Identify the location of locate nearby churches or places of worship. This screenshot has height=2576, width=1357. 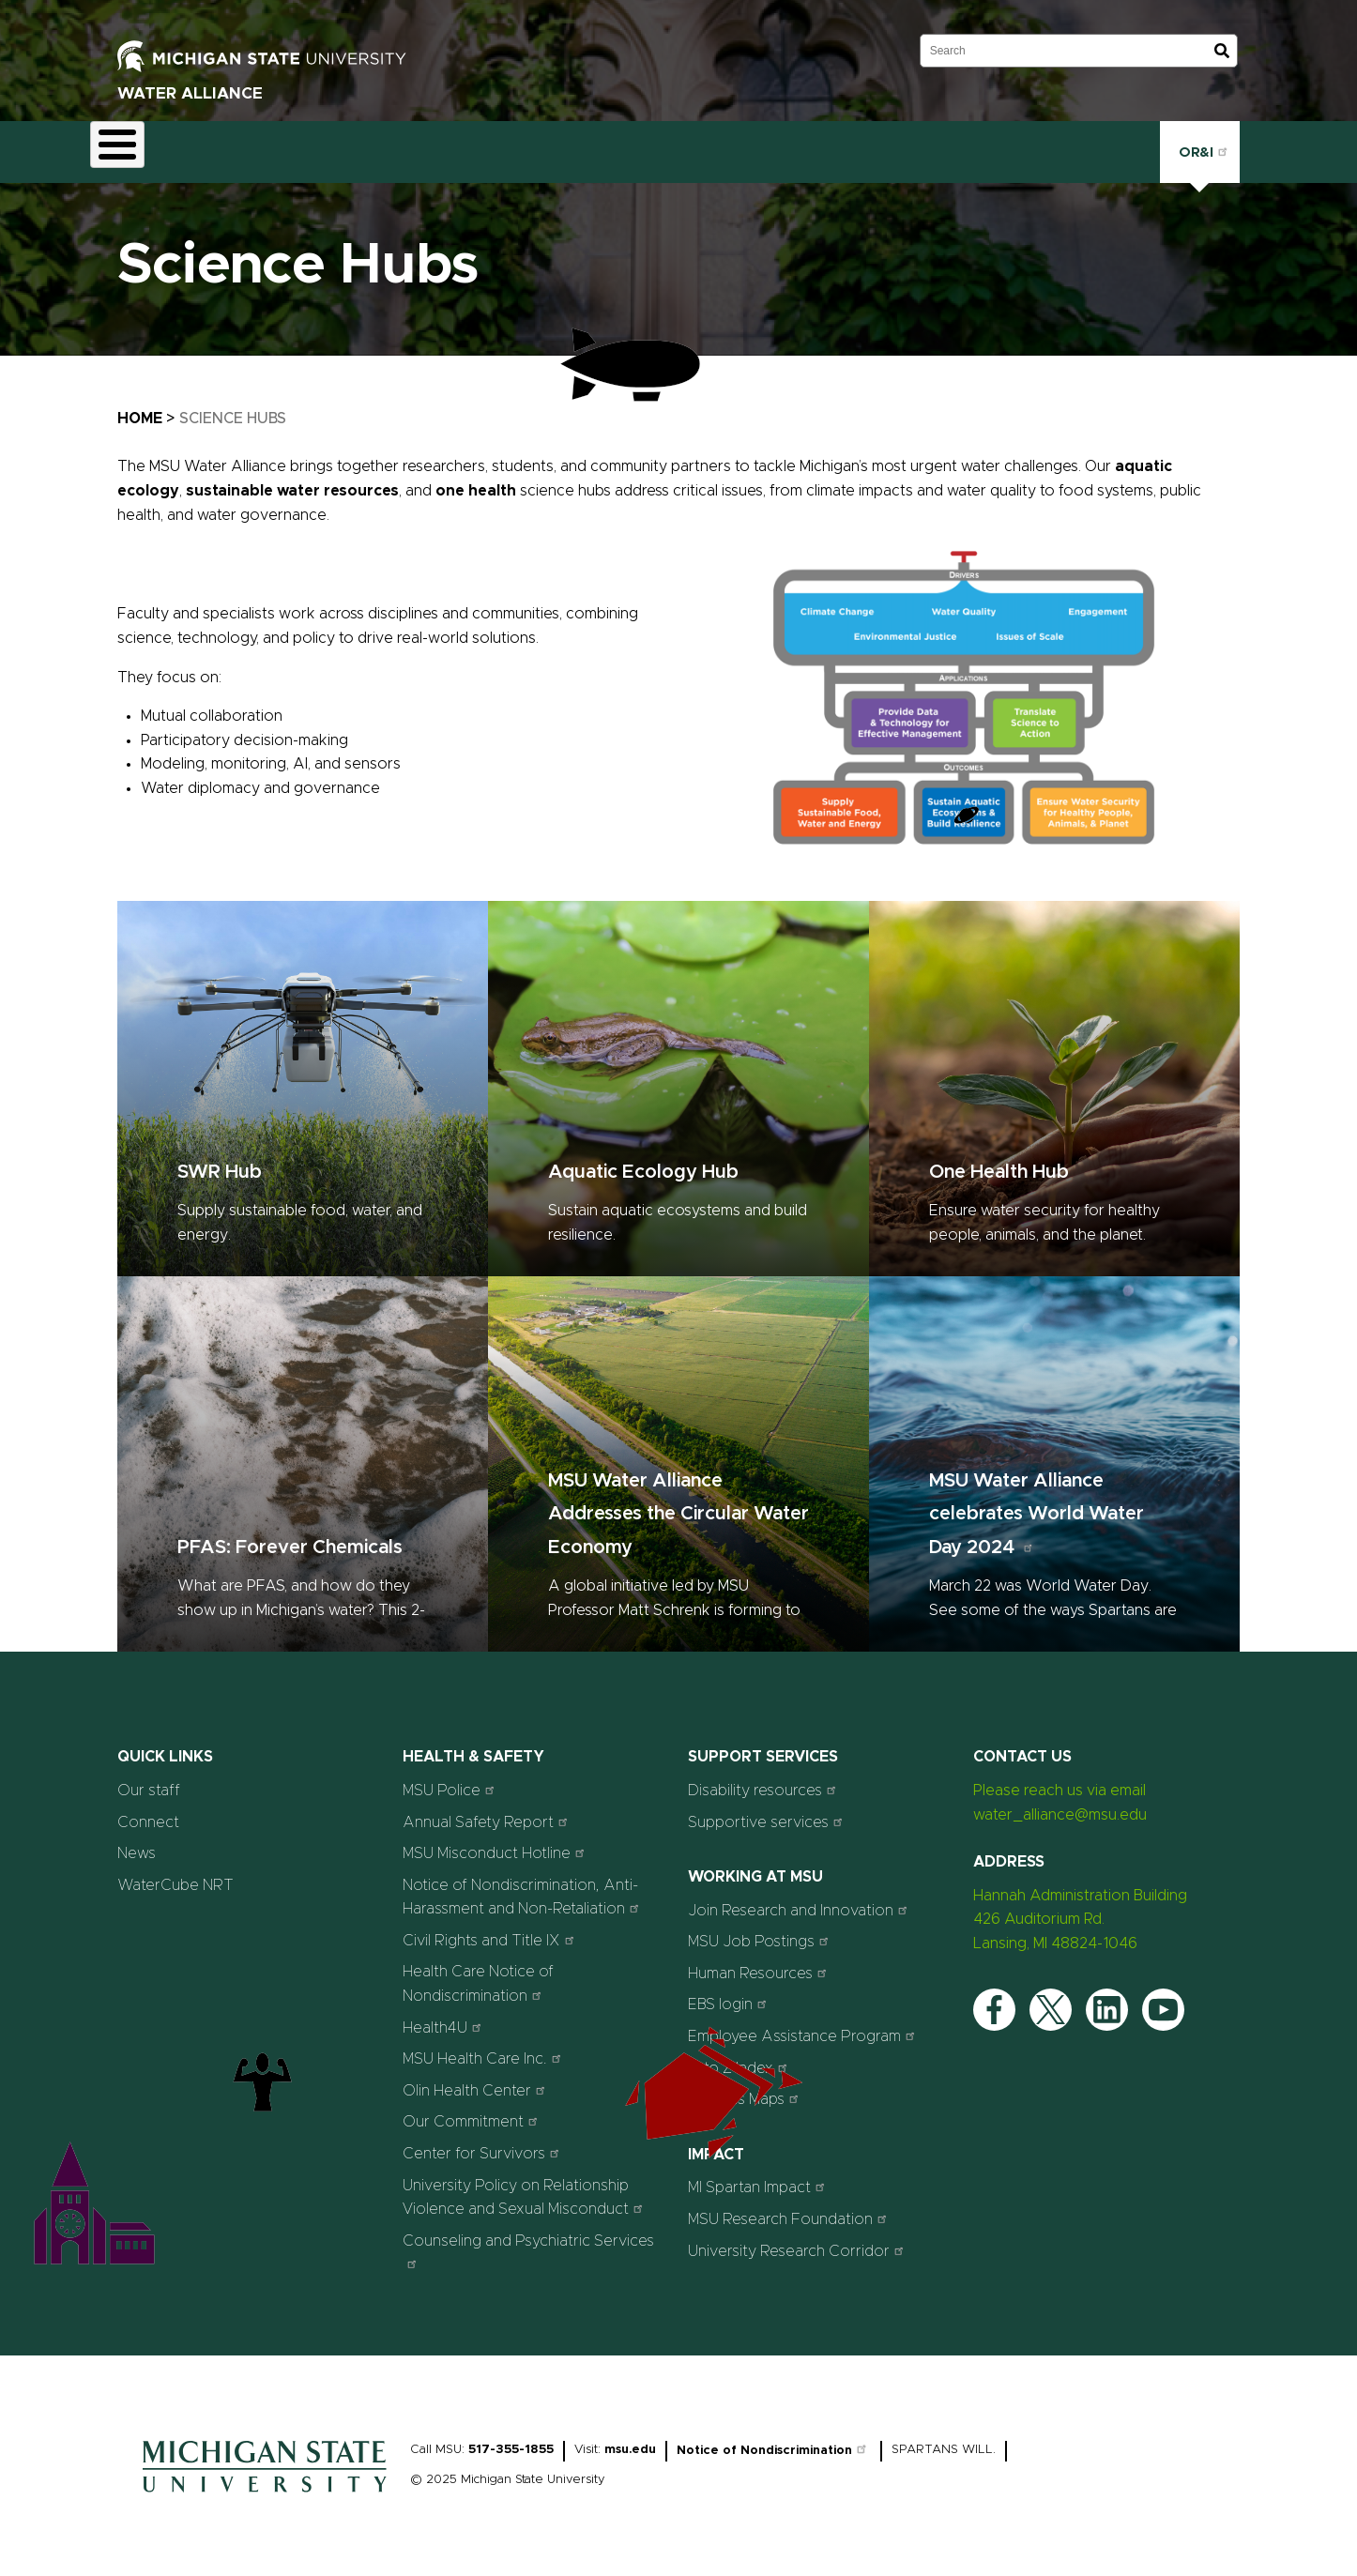
(94, 2203).